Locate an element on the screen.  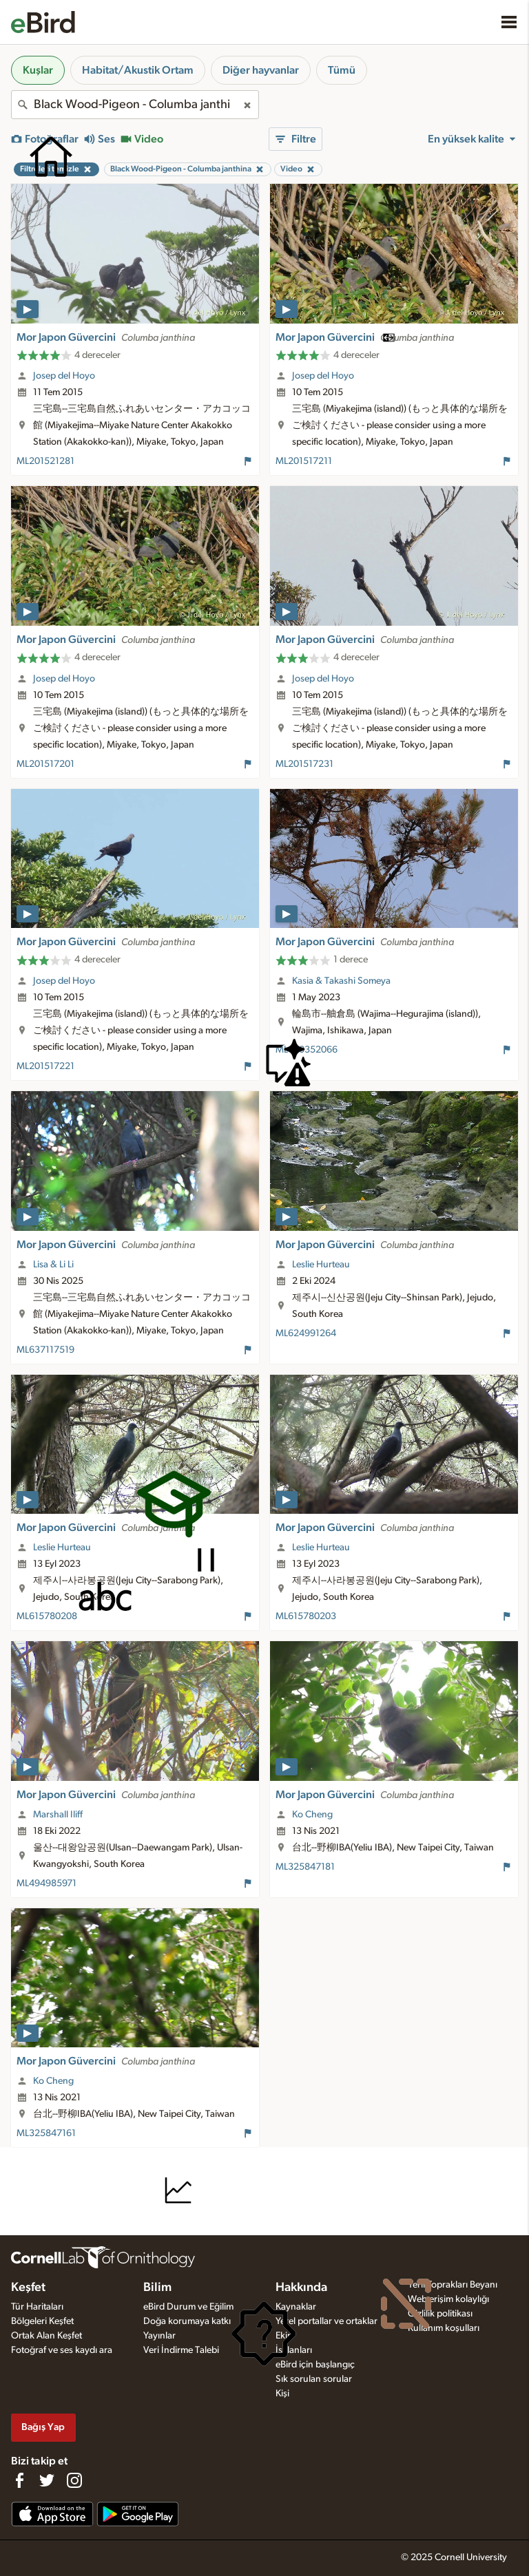
indicates unverified or unknown status is located at coordinates (264, 2334).